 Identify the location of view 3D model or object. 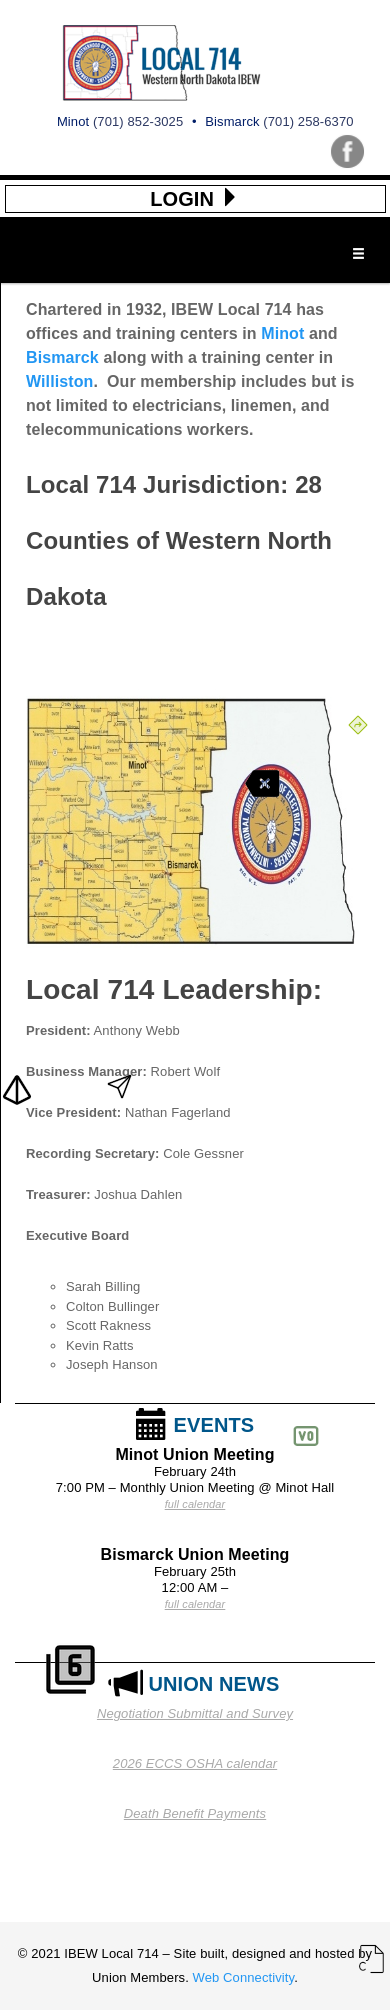
(17, 1090).